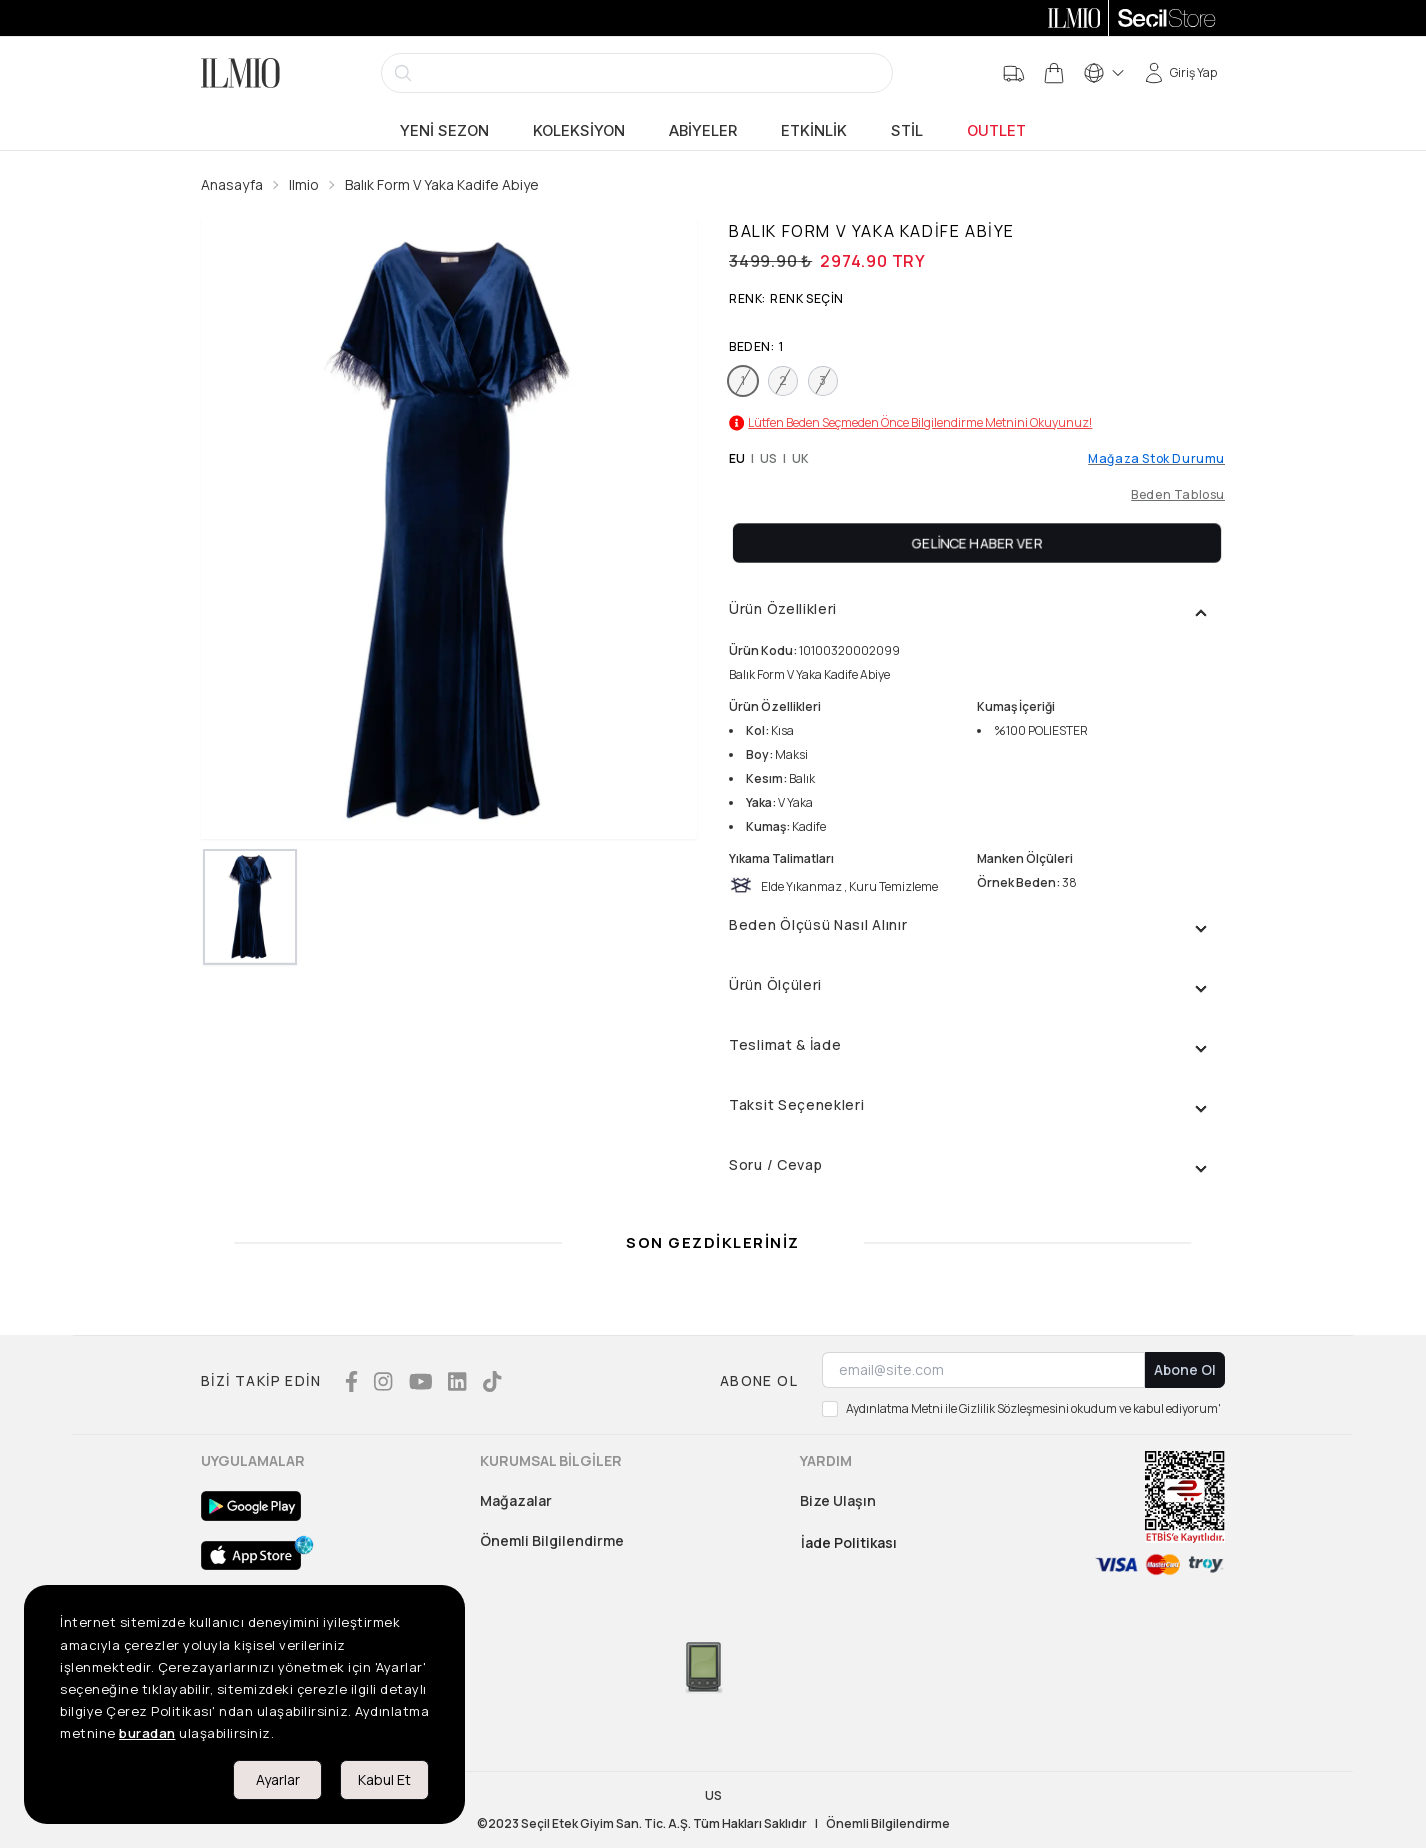 The height and width of the screenshot is (1848, 1426). I want to click on access PDA or handheld device settings, so click(703, 1667).